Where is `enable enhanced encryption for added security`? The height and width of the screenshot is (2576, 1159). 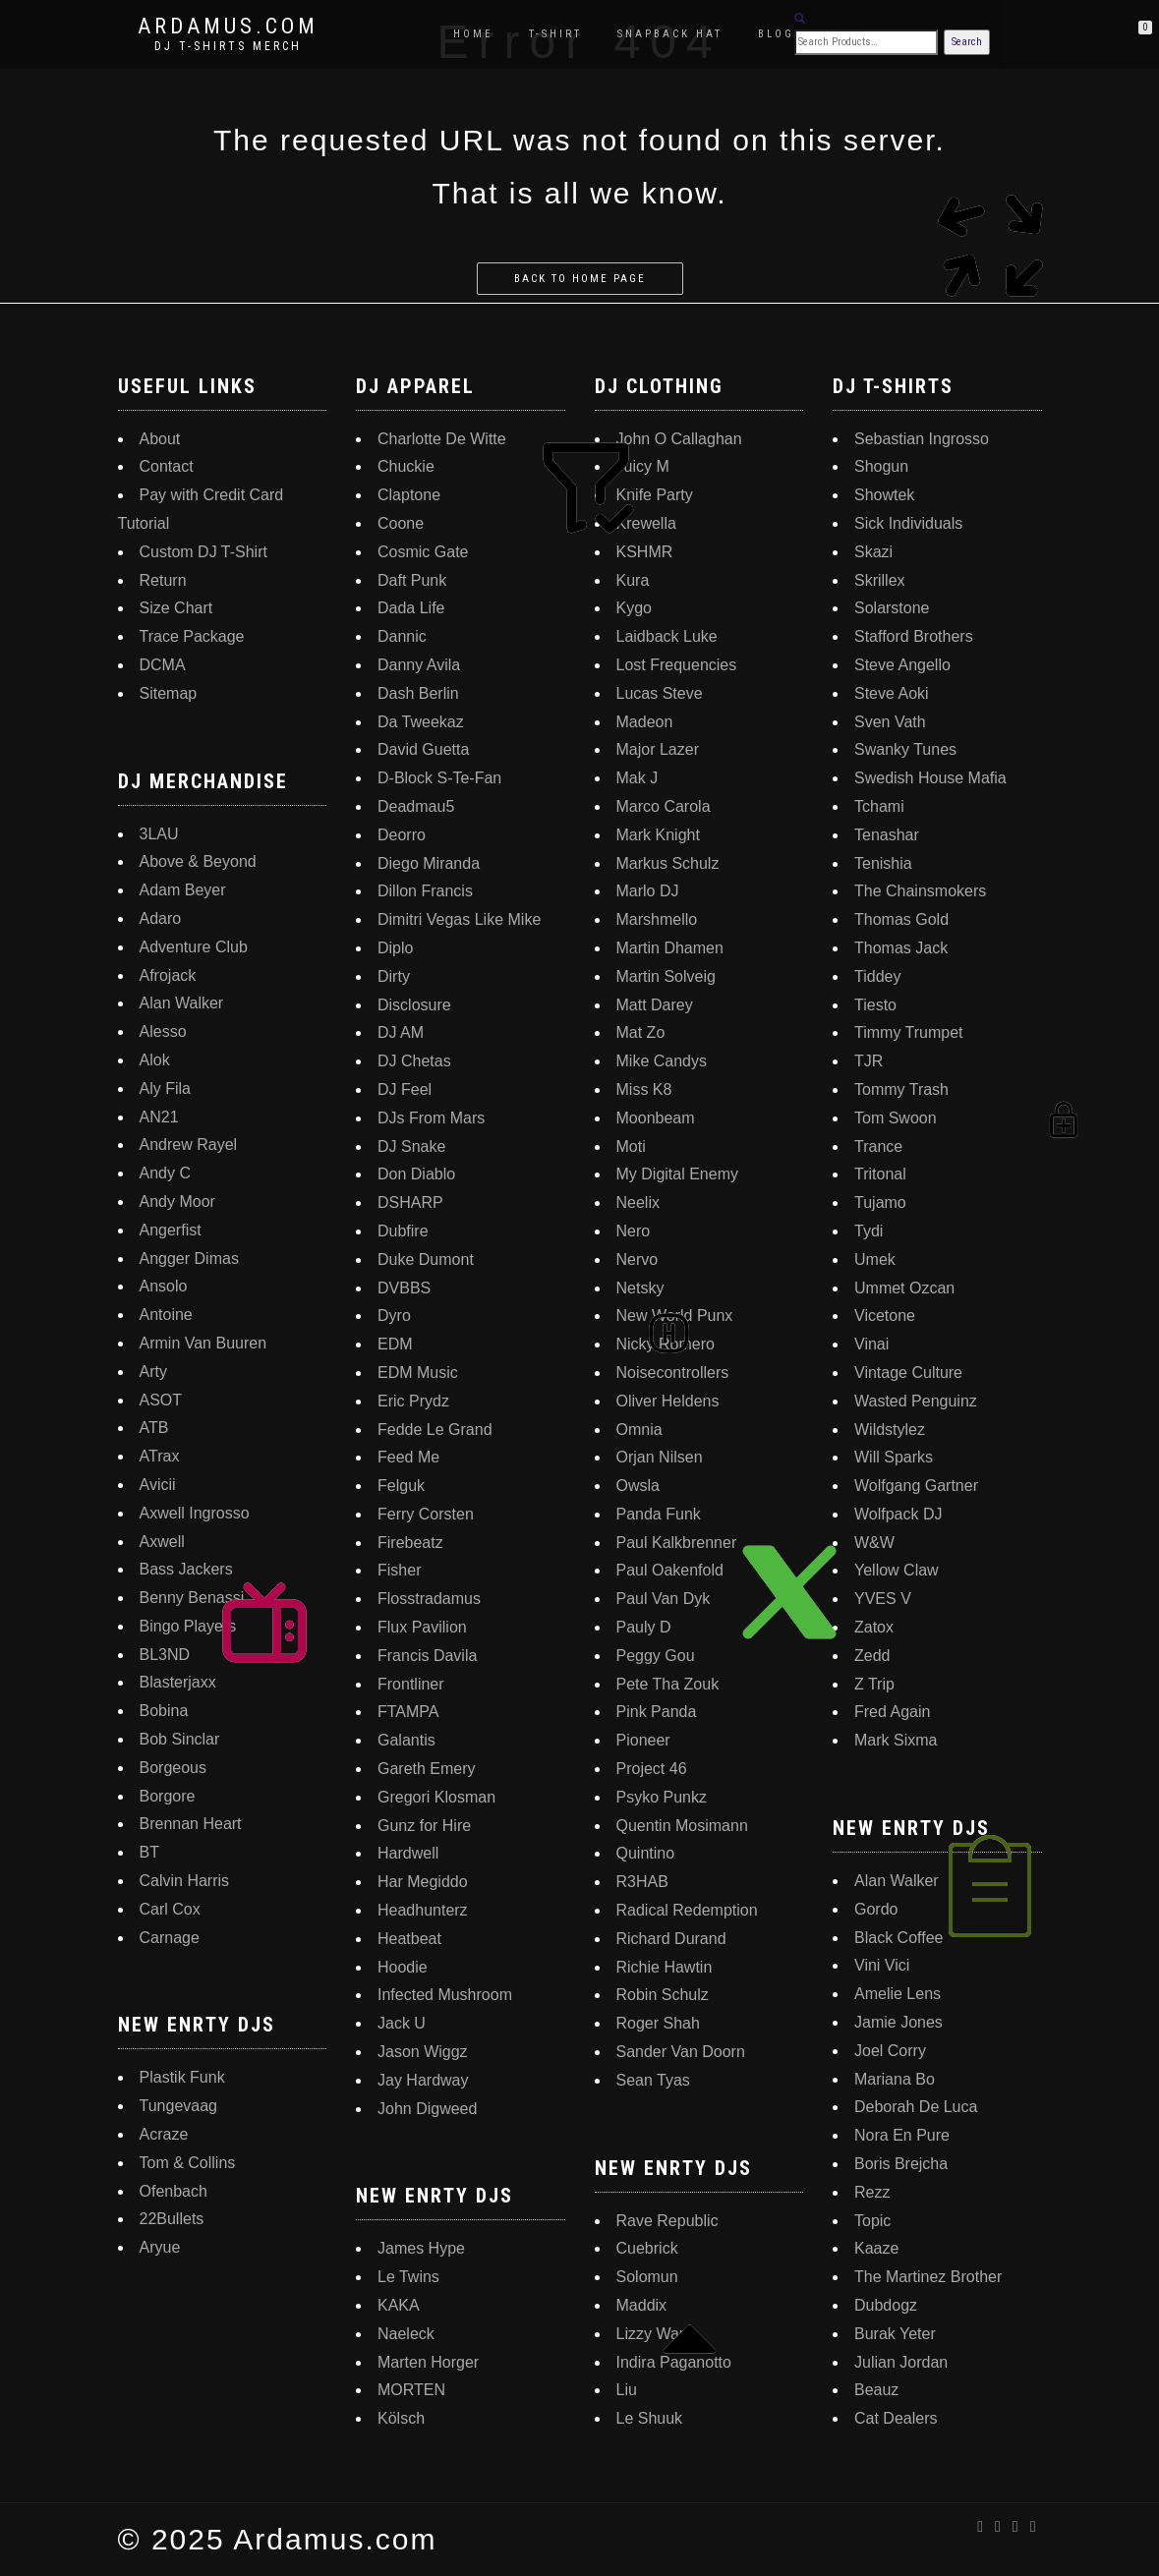
enable enhanced encryption for added security is located at coordinates (1064, 1120).